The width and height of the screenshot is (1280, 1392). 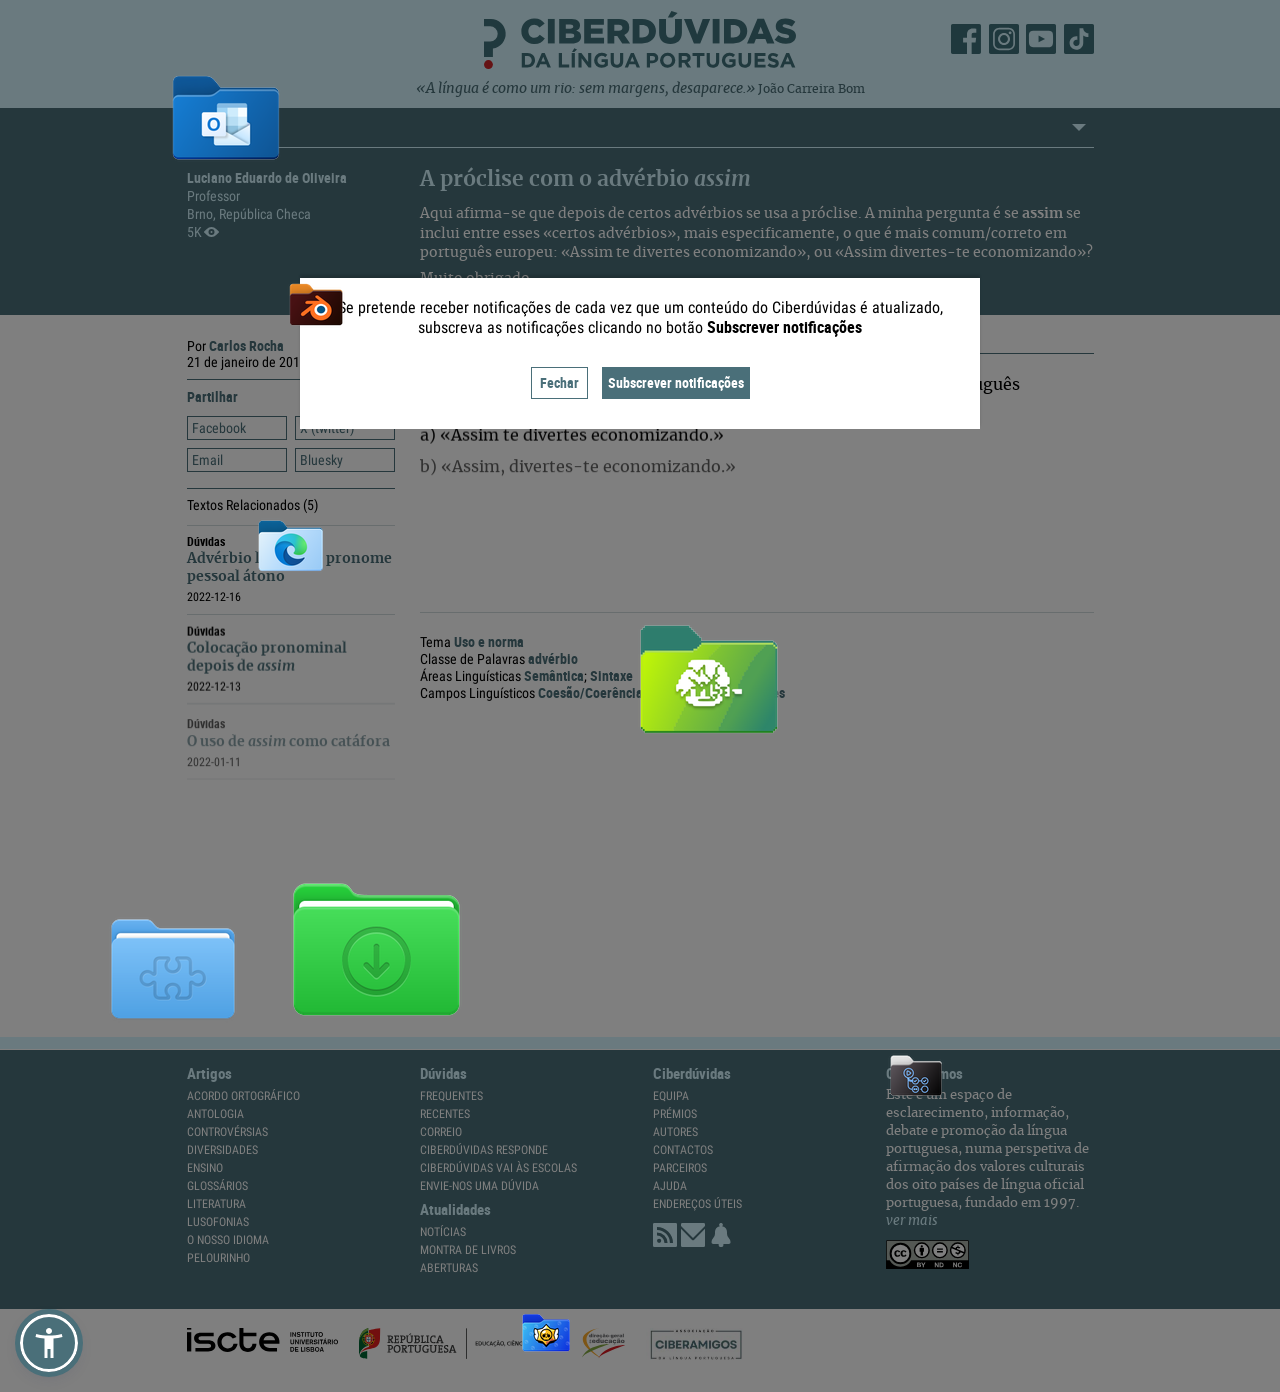 What do you see at coordinates (546, 1334) in the screenshot?
I see `open brawl stars game files folder` at bounding box center [546, 1334].